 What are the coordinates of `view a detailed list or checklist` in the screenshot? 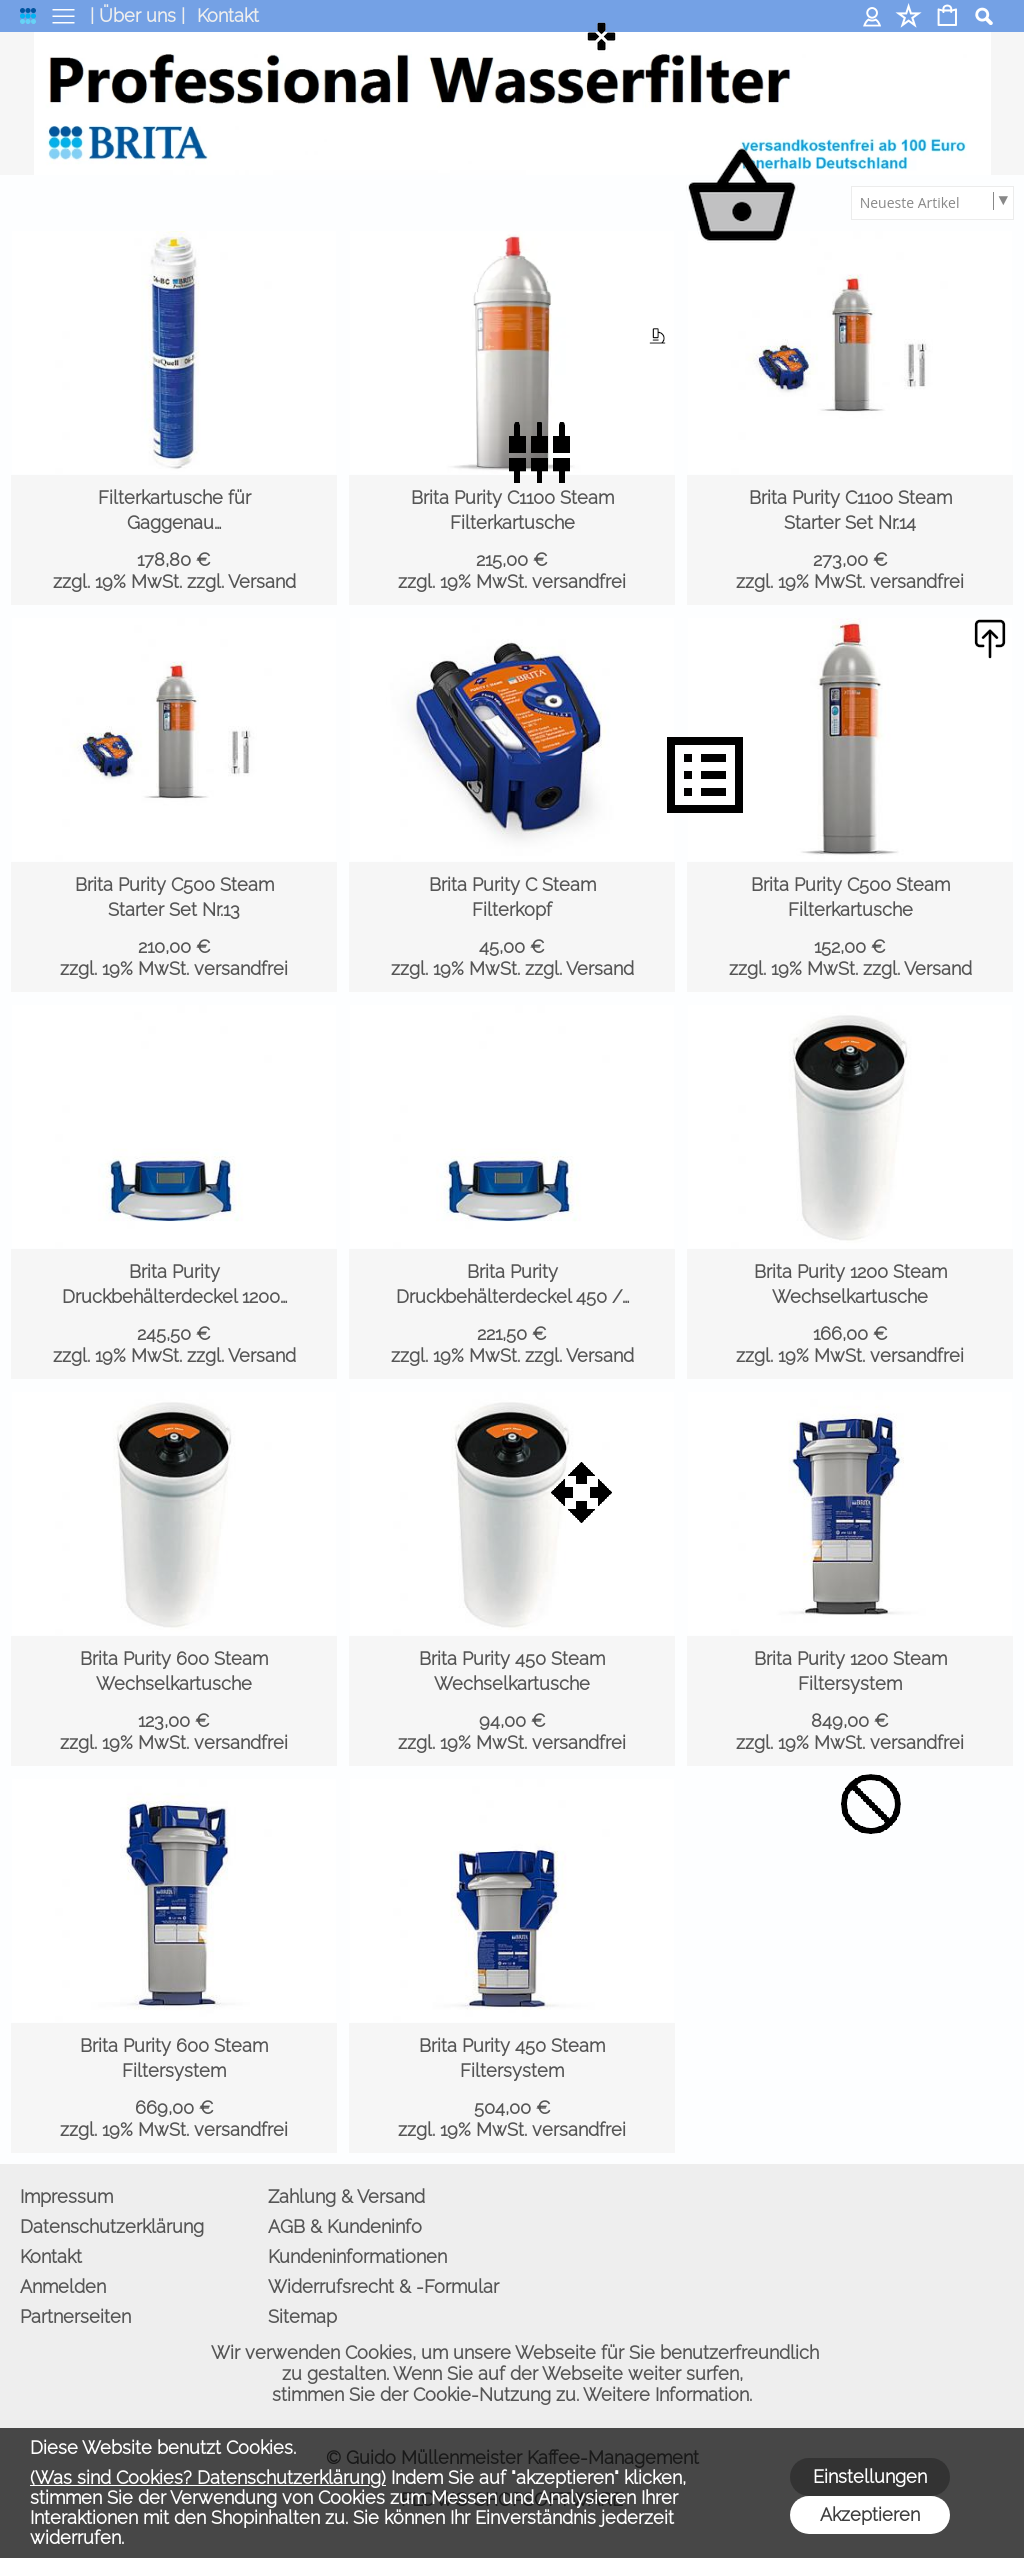 It's located at (705, 775).